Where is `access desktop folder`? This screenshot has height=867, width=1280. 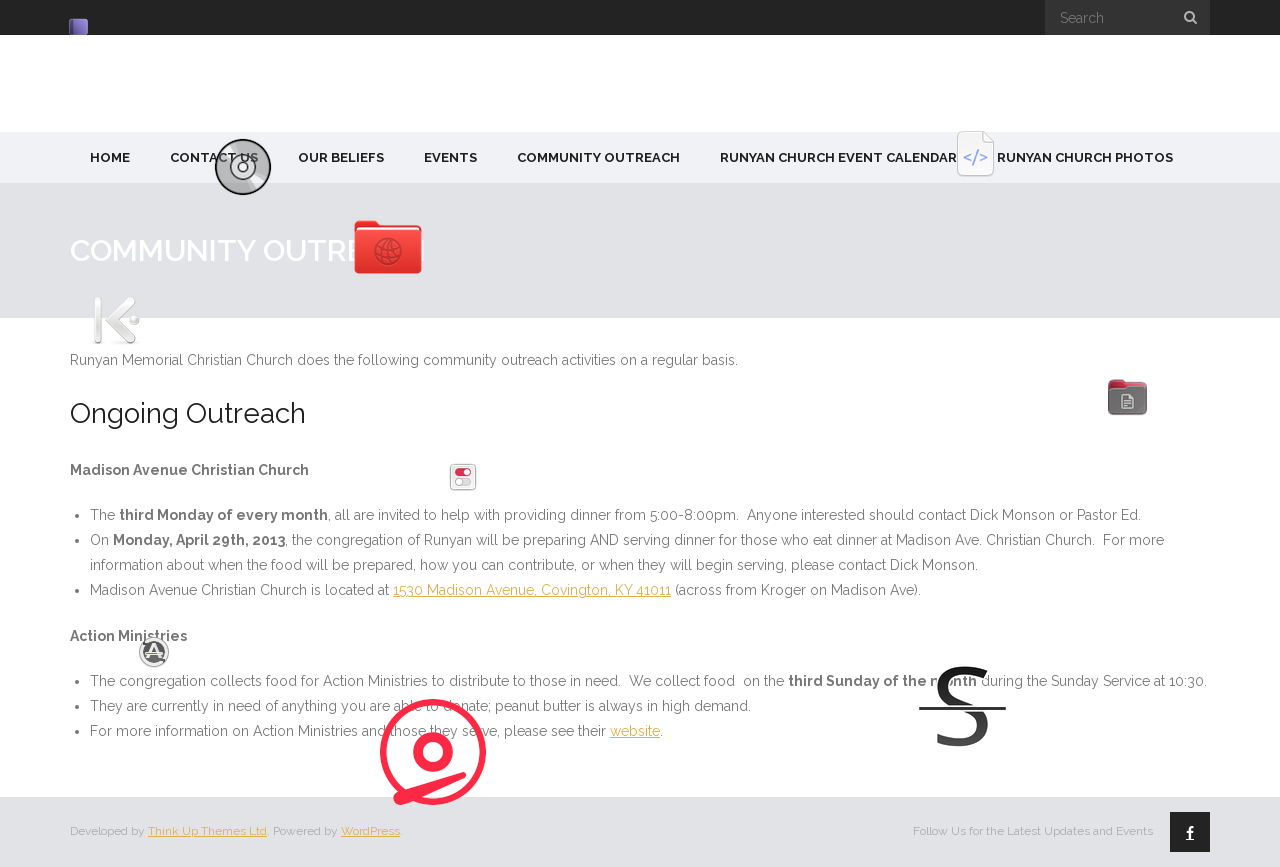
access desktop folder is located at coordinates (78, 26).